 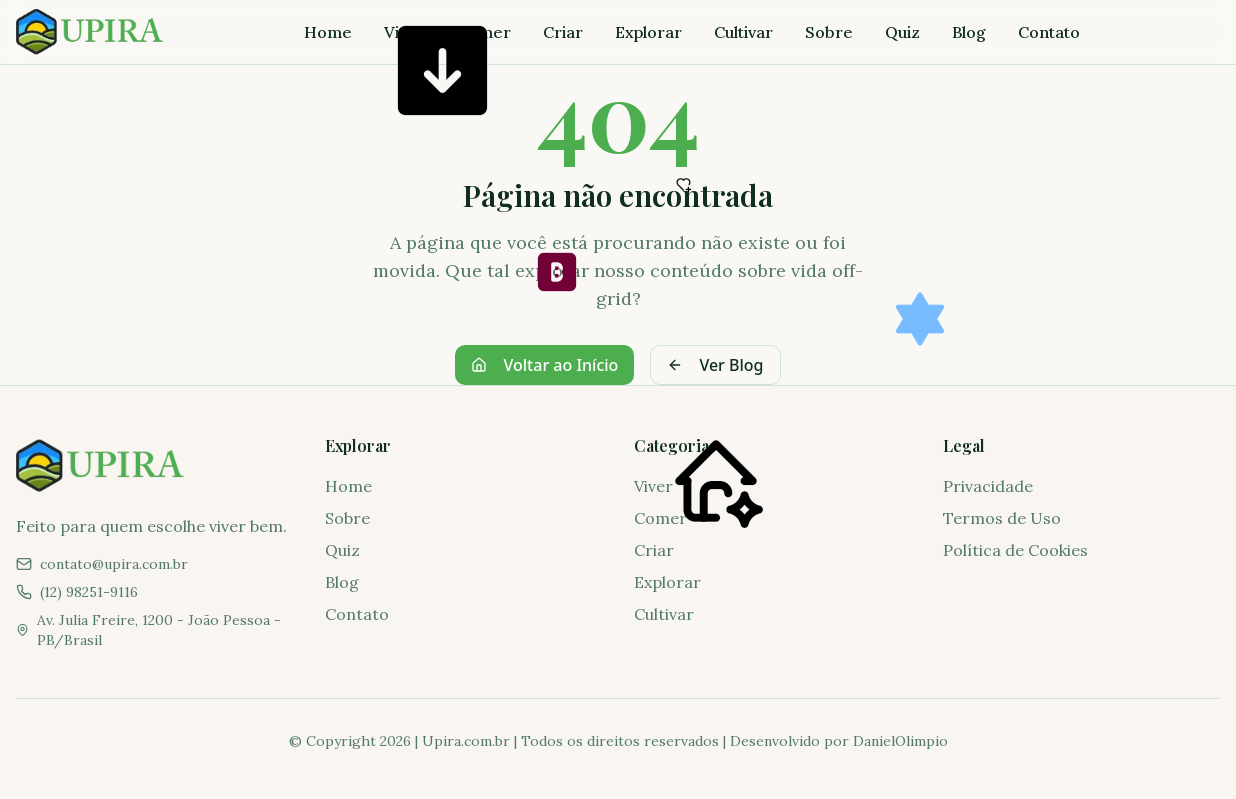 I want to click on add to favorites, so click(x=683, y=184).